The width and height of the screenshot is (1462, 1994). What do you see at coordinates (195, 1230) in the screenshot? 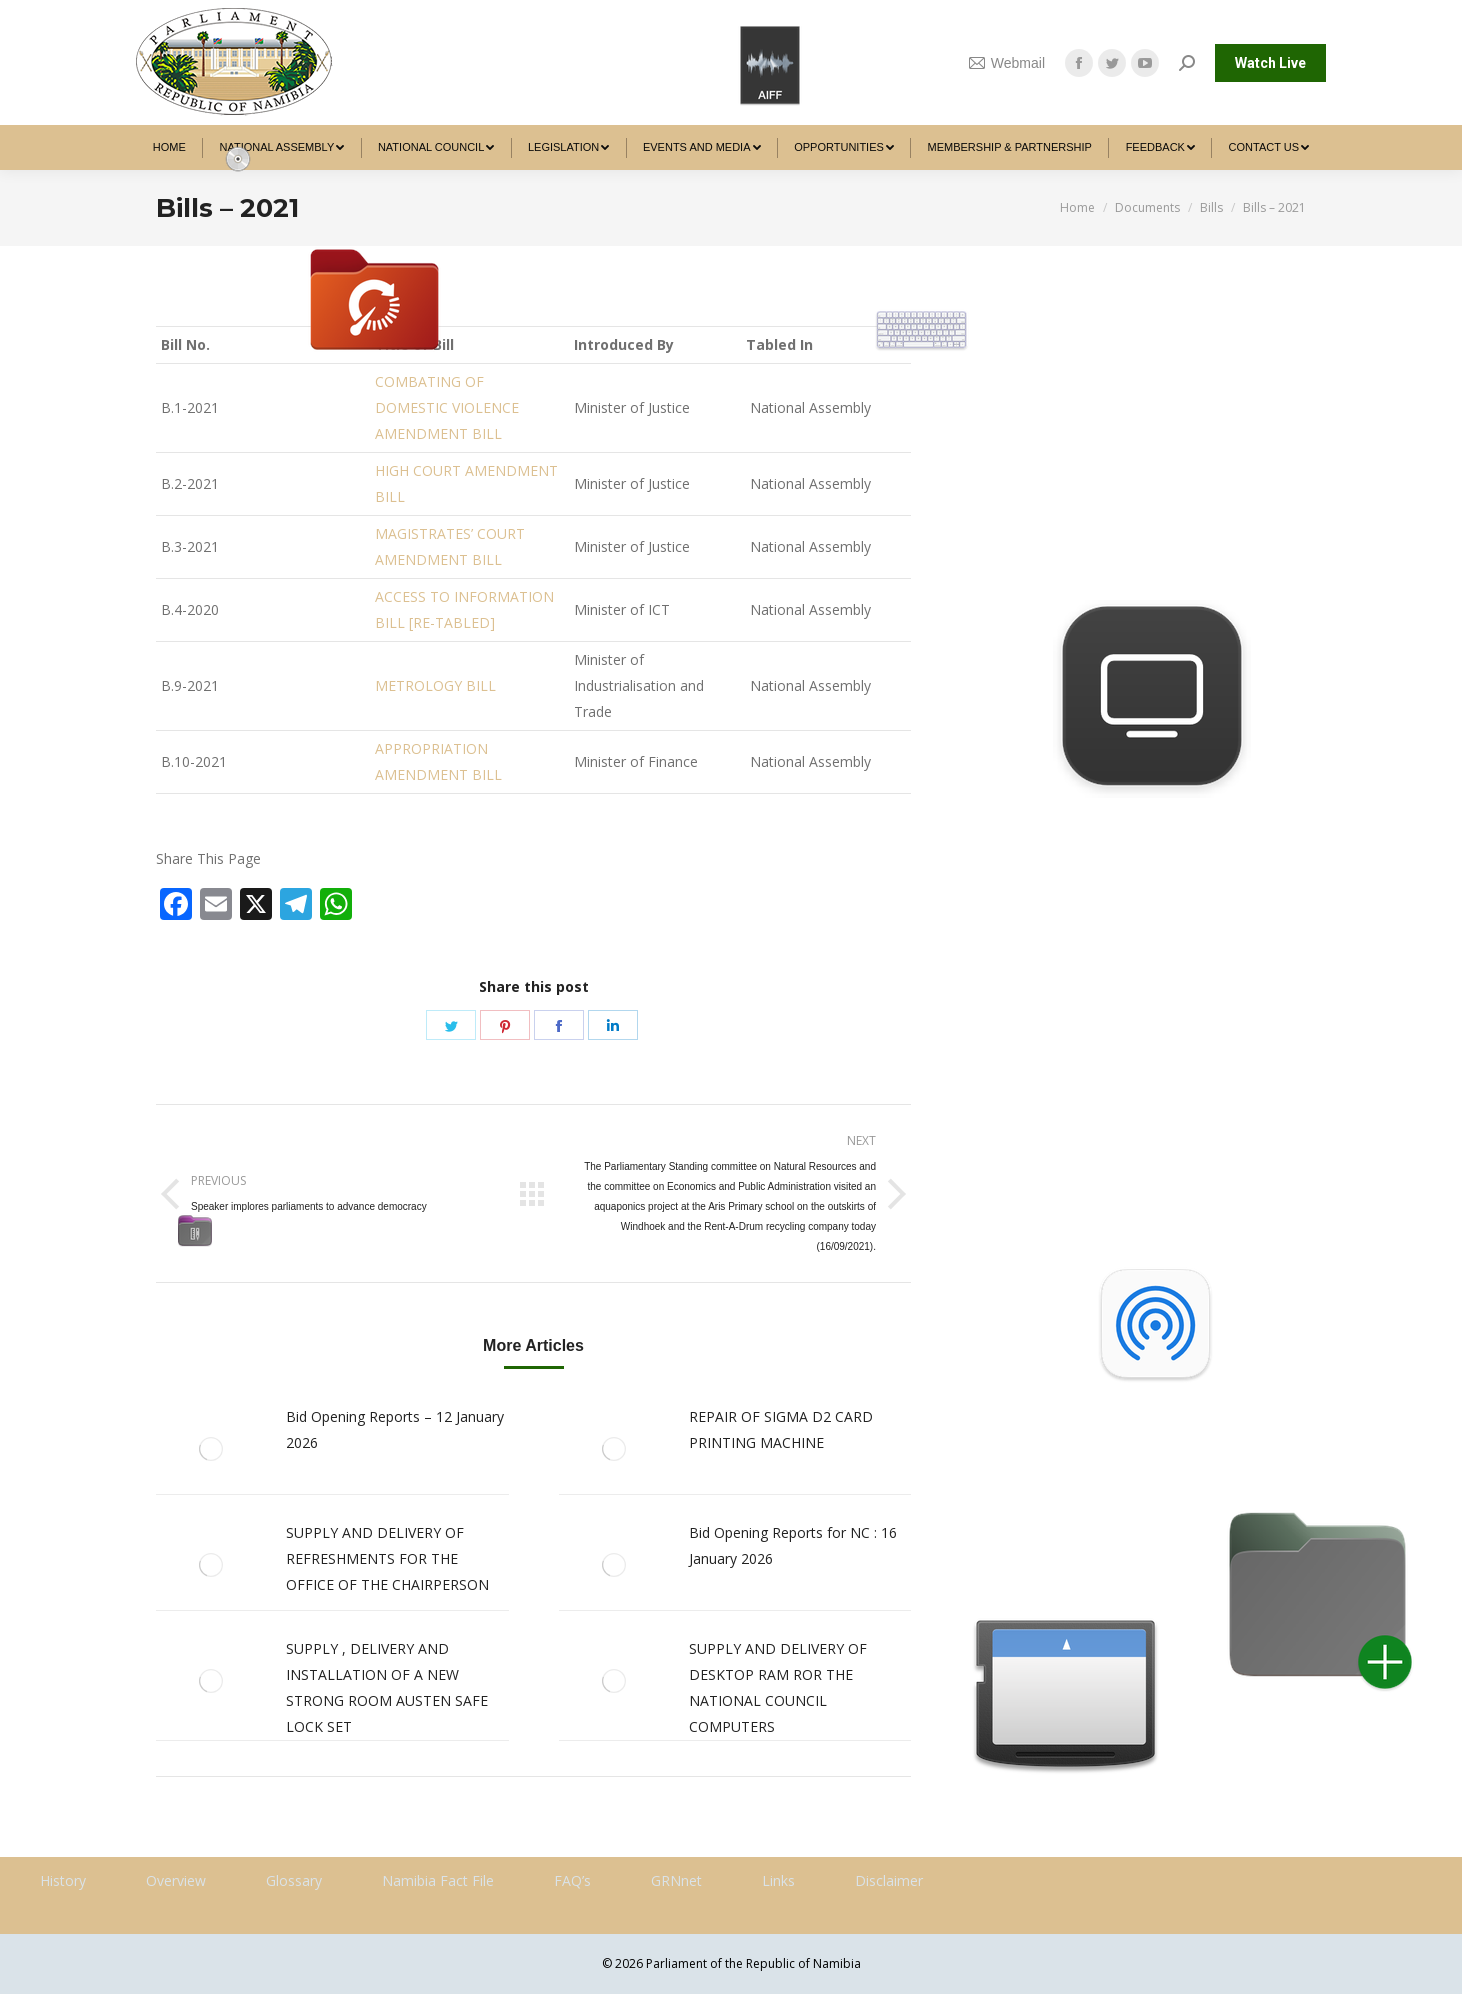
I see `open your templates folder` at bounding box center [195, 1230].